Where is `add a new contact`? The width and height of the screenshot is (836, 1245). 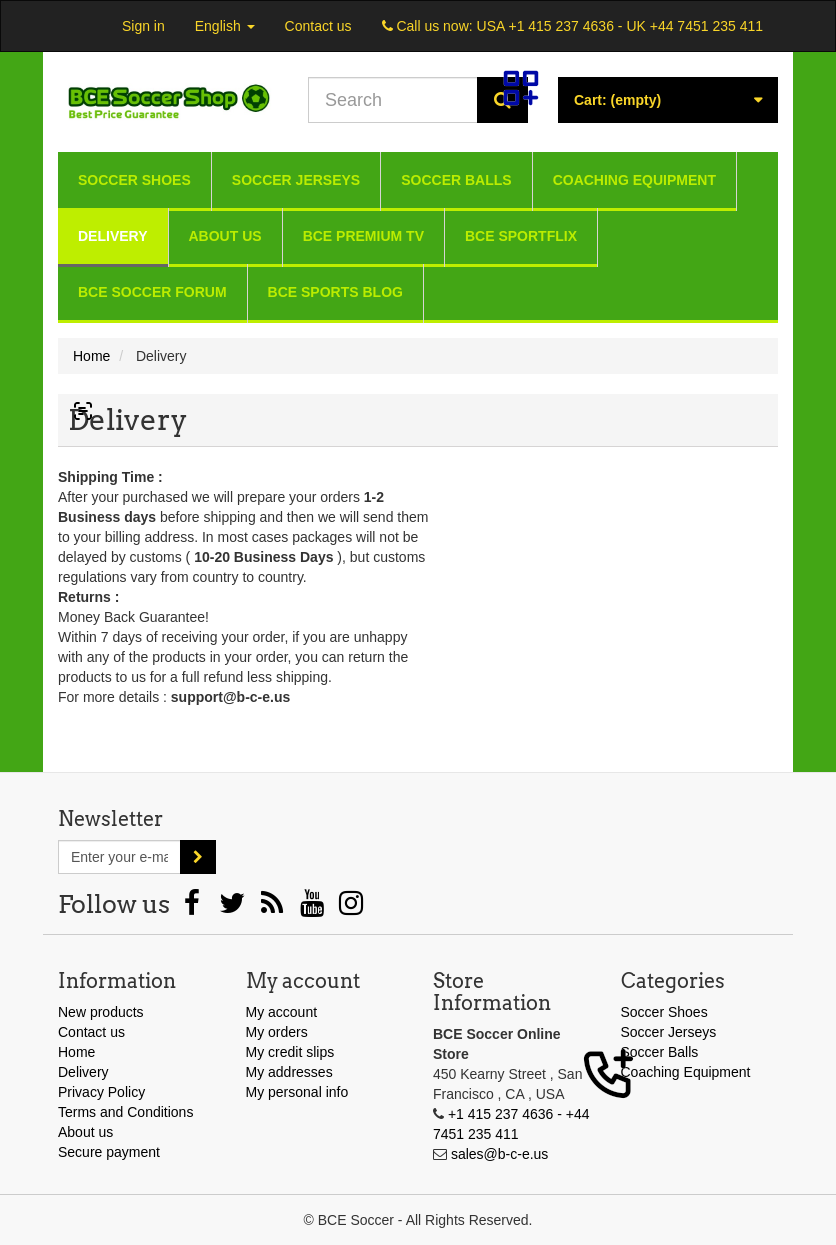
add a new contact is located at coordinates (608, 1073).